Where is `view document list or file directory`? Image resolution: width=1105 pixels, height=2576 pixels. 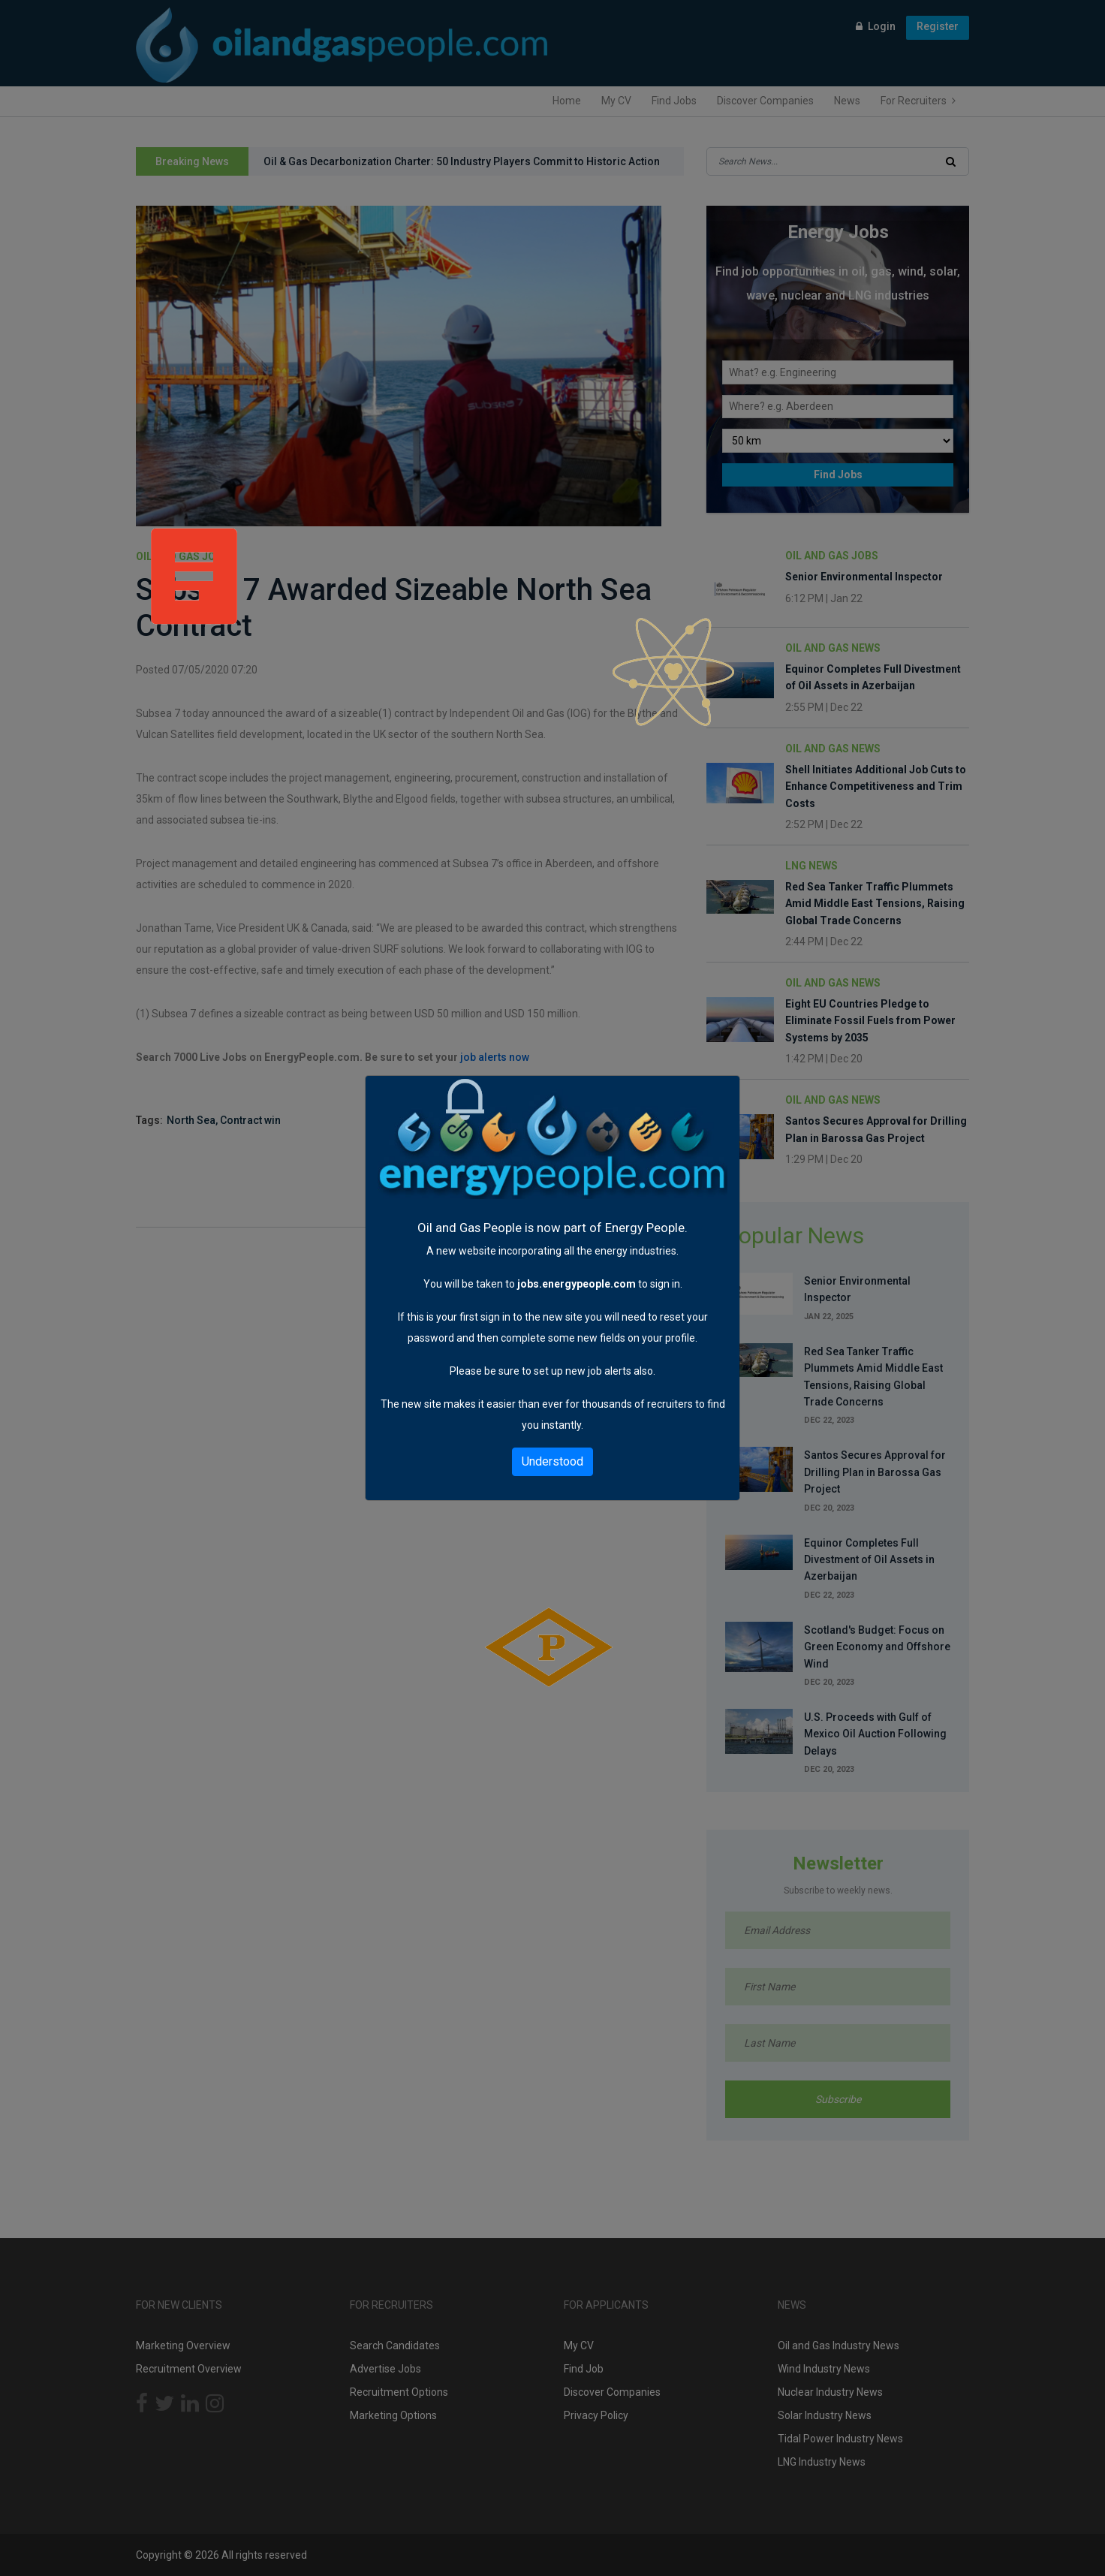
view document list or file directory is located at coordinates (194, 576).